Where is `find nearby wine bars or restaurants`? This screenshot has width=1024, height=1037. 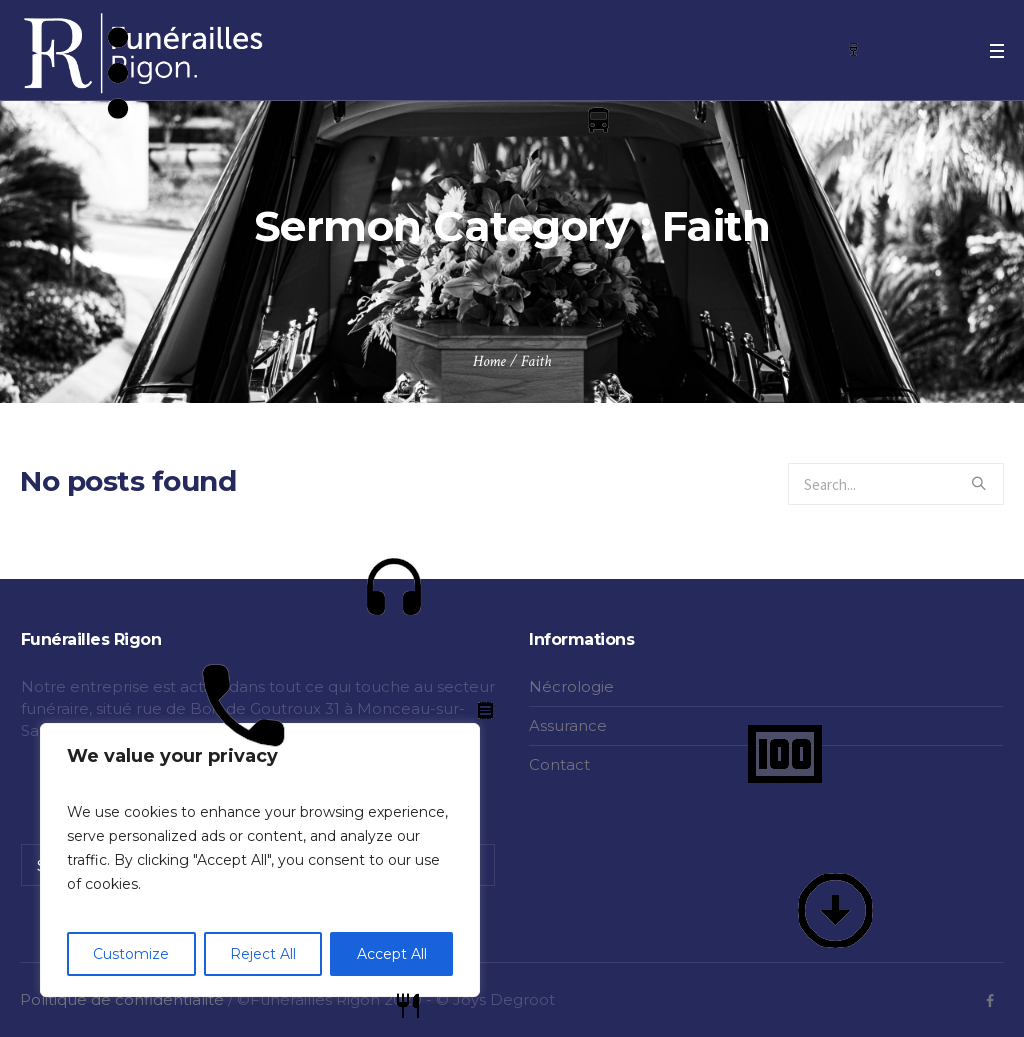
find nearby wine bars or restaurants is located at coordinates (853, 49).